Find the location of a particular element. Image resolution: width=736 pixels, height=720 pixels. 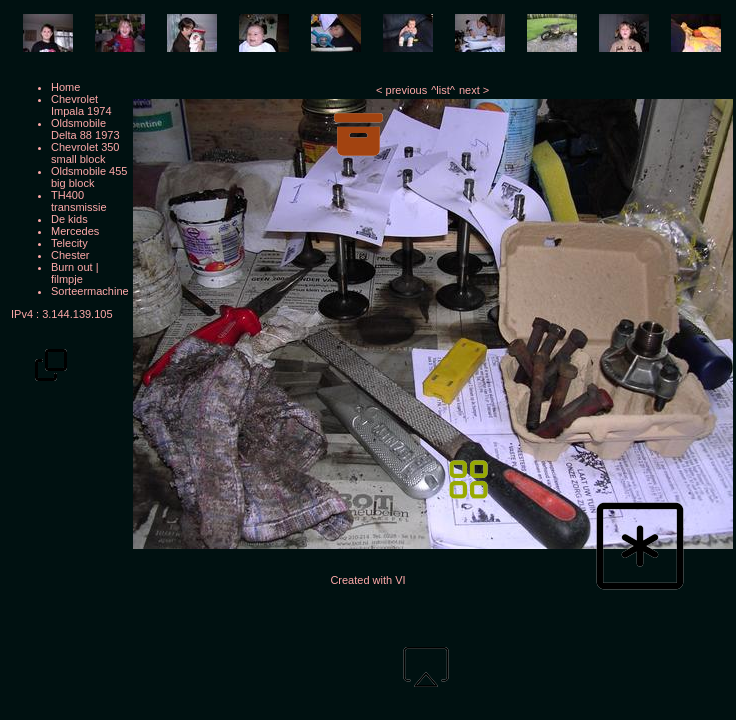

generate a new access key or password is located at coordinates (640, 546).